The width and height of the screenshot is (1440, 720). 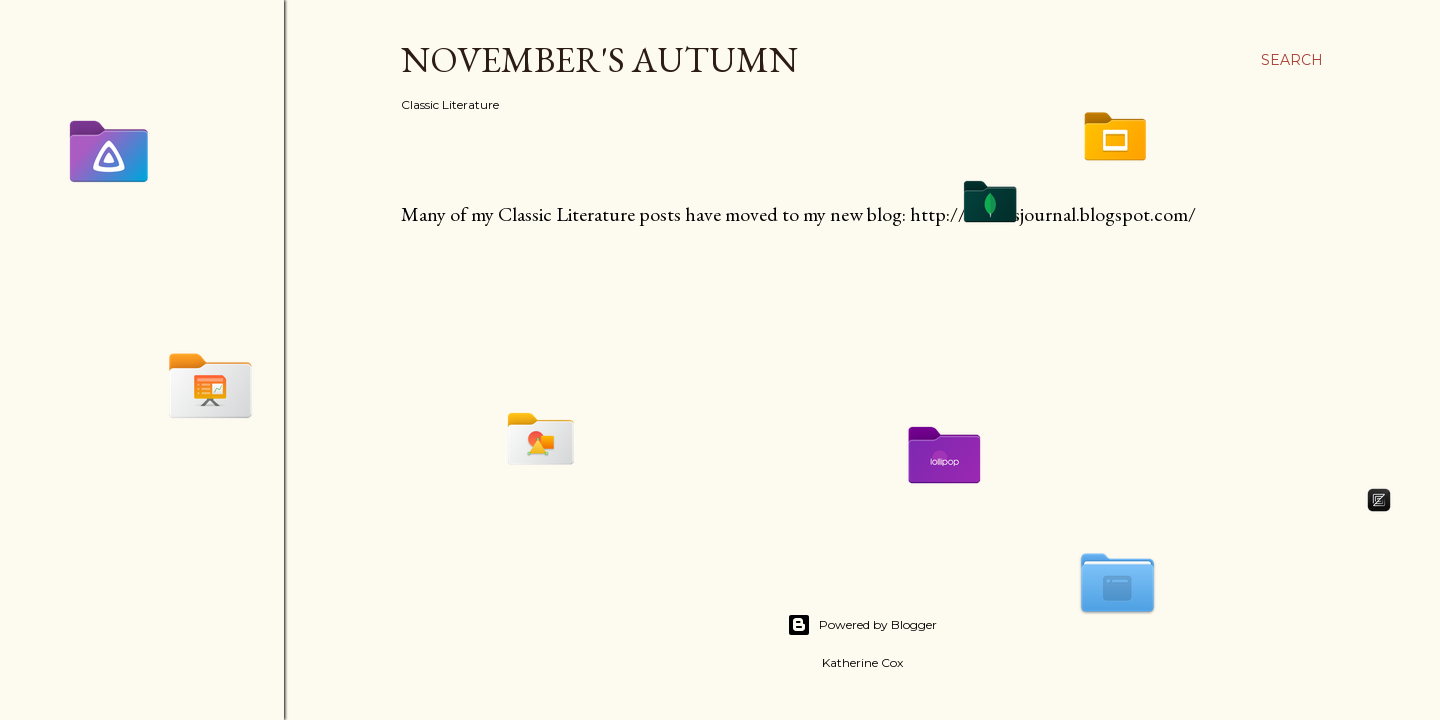 I want to click on open zed code editor, so click(x=1379, y=500).